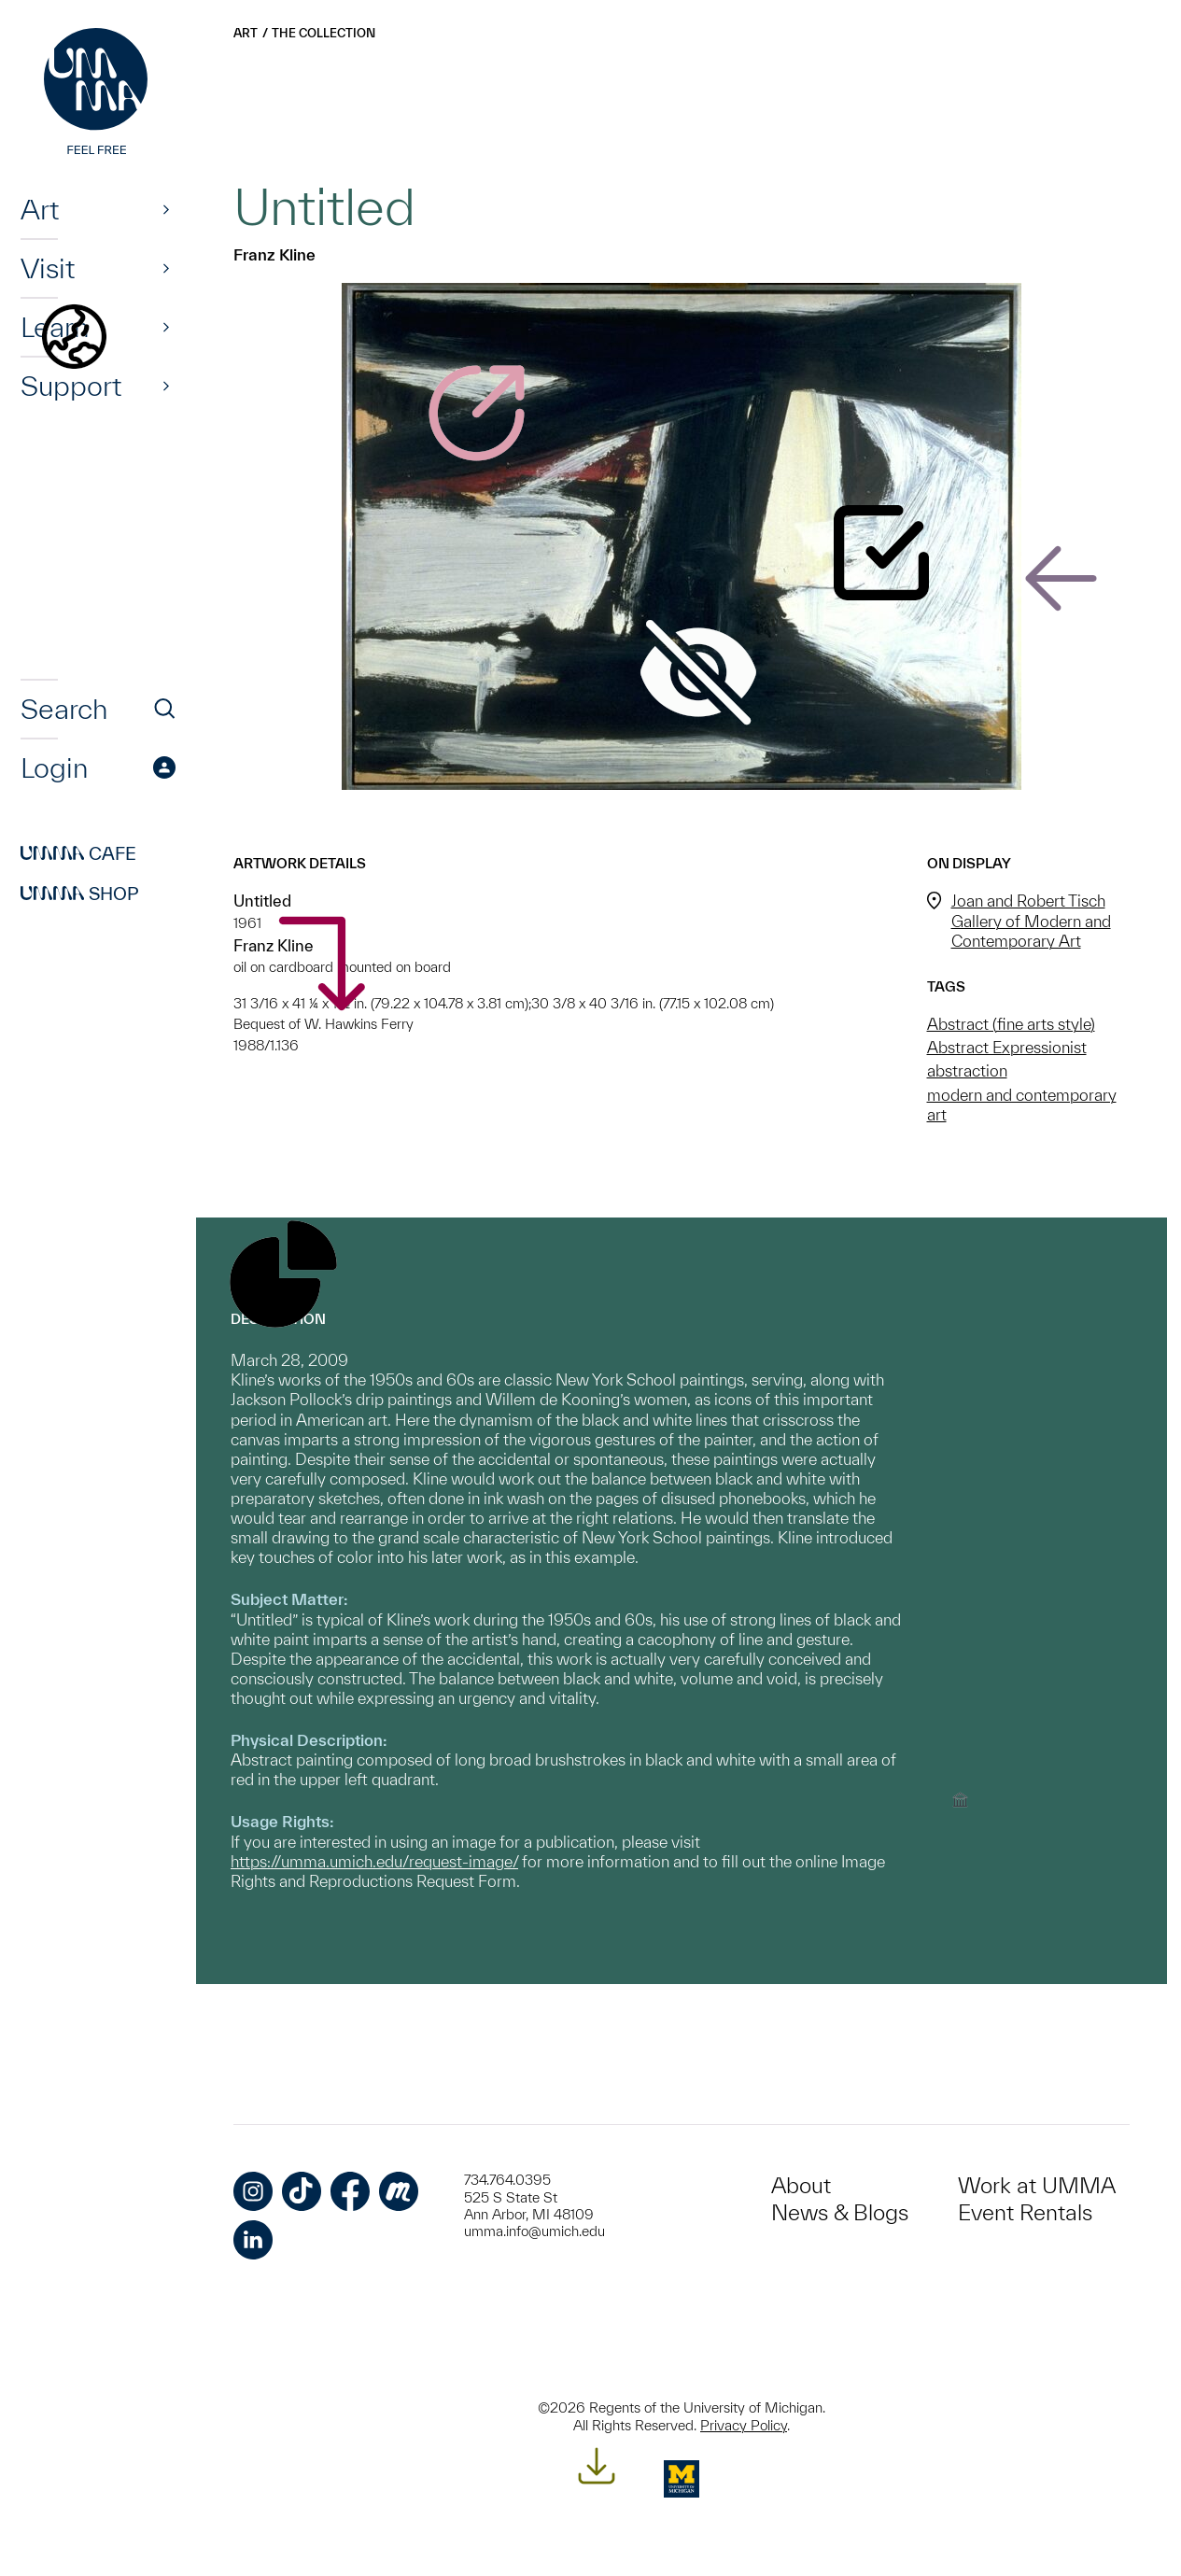 Image resolution: width=1181 pixels, height=2576 pixels. What do you see at coordinates (597, 2466) in the screenshot?
I see `download a file` at bounding box center [597, 2466].